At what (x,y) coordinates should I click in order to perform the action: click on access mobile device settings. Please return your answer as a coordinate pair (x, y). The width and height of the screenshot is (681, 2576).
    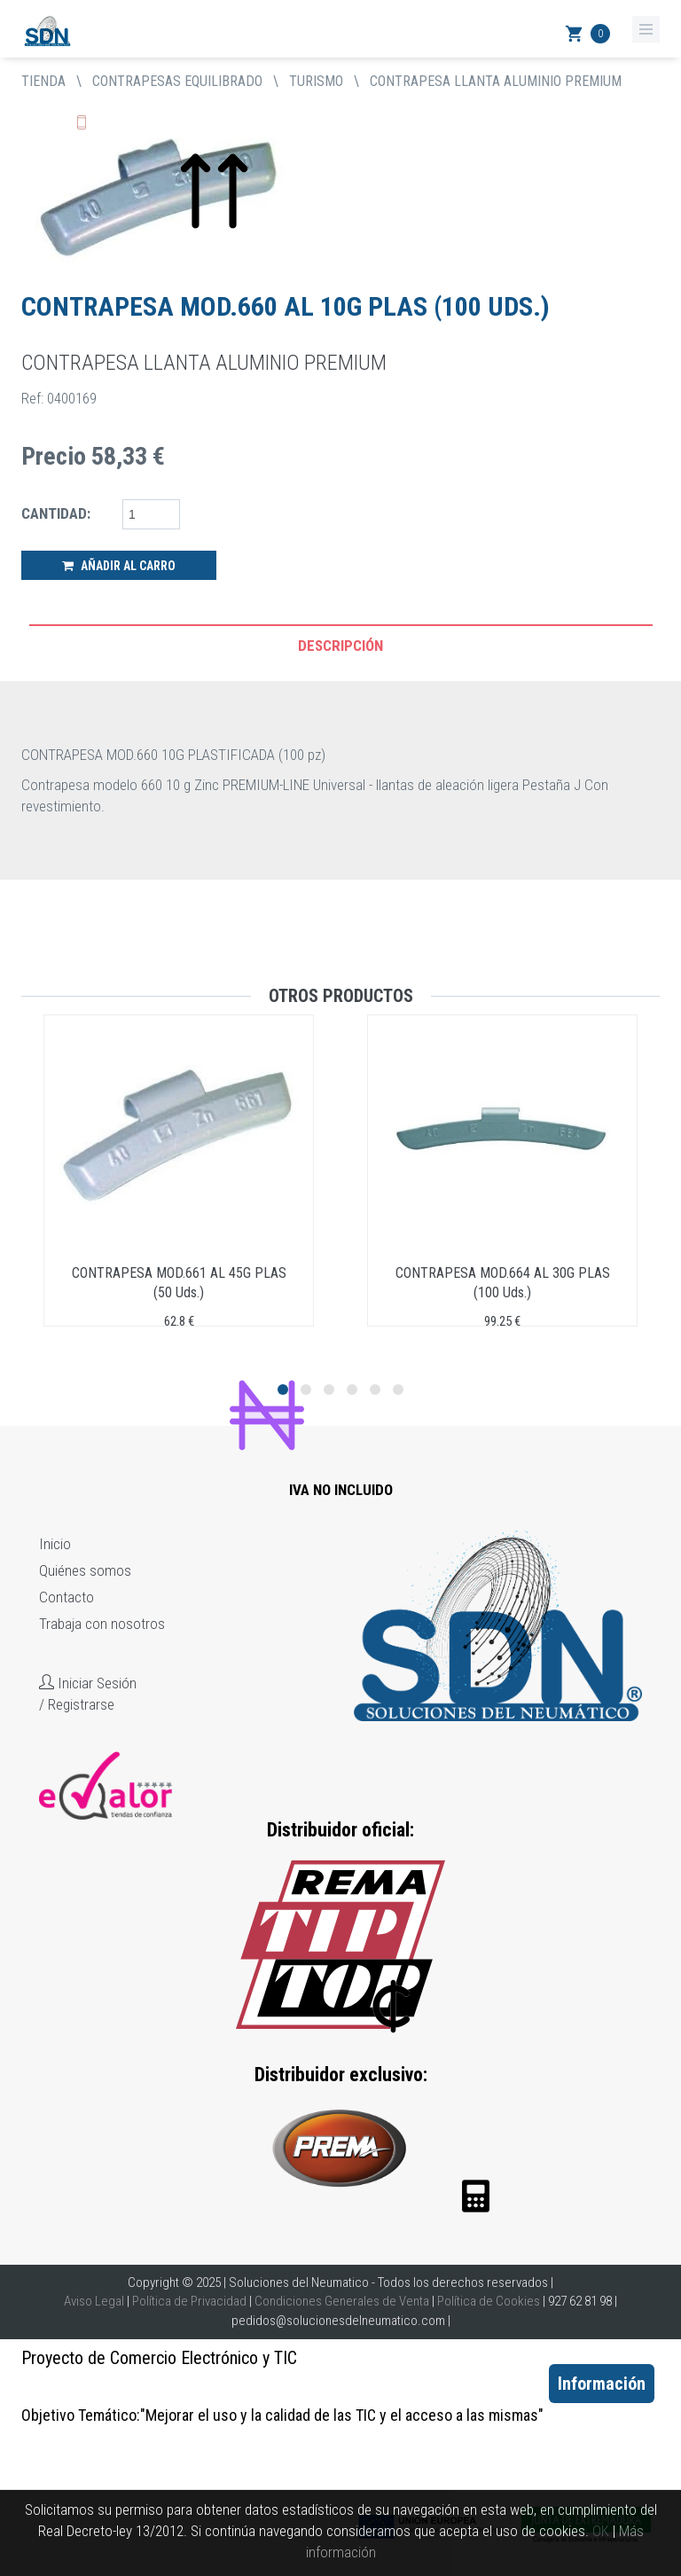
    Looking at the image, I should click on (82, 122).